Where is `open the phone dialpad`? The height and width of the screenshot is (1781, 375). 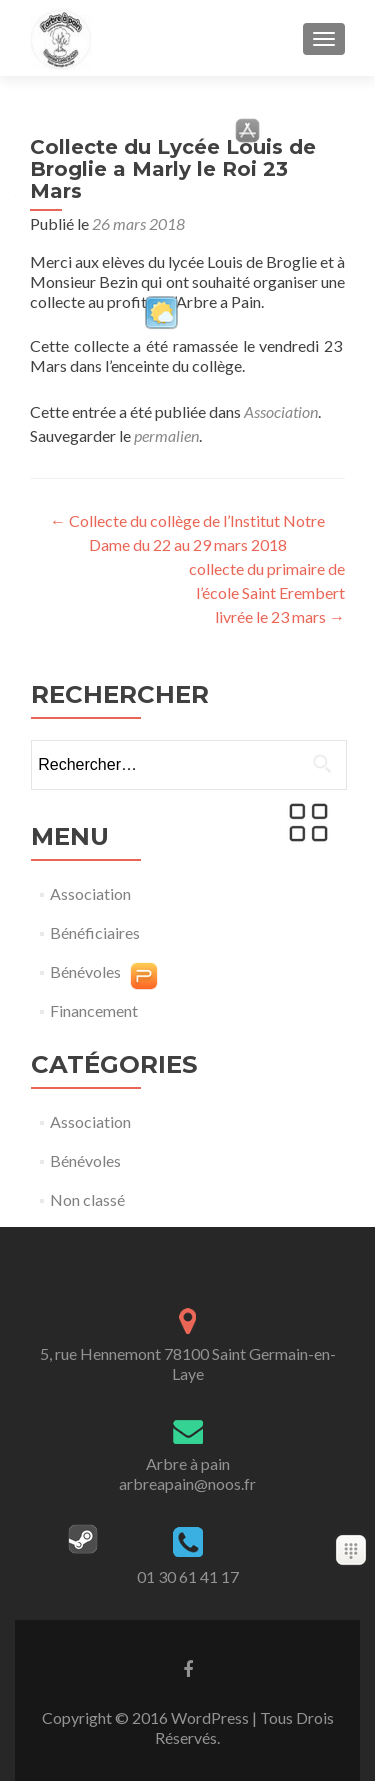 open the phone dialpad is located at coordinates (351, 1550).